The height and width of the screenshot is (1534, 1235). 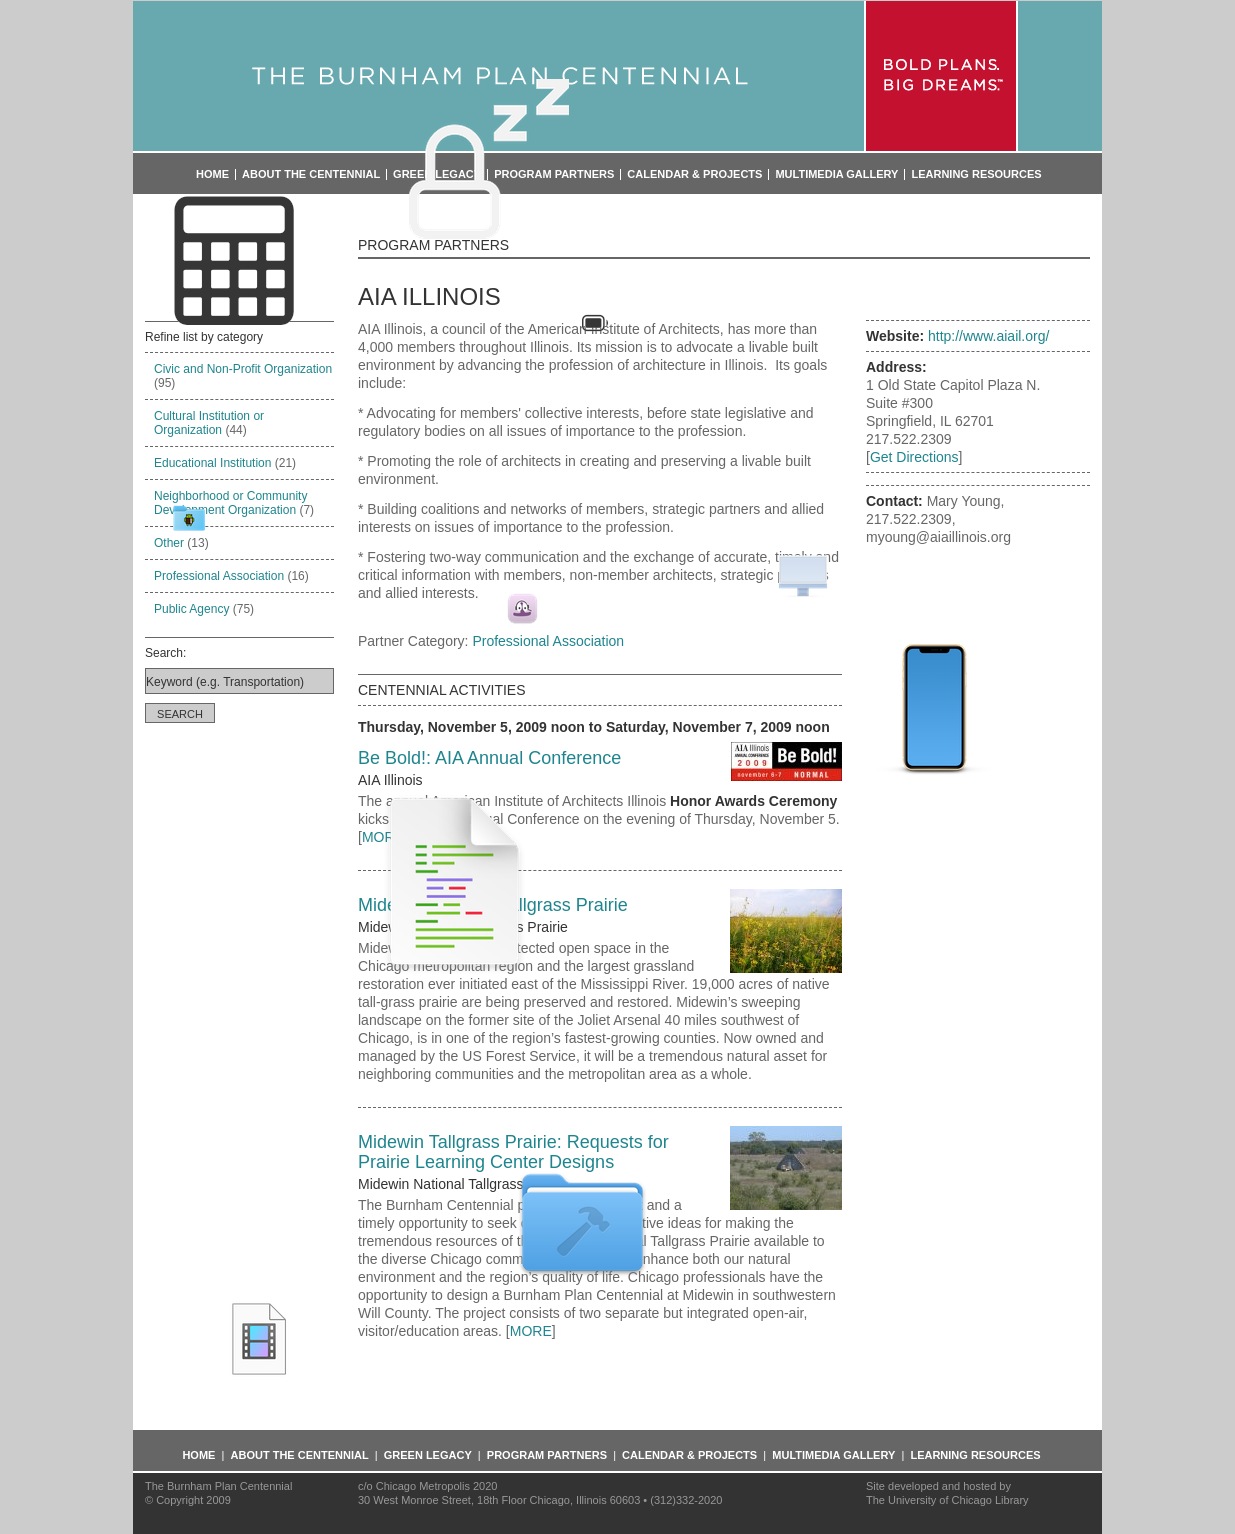 What do you see at coordinates (595, 323) in the screenshot?
I see `indicates current battery level` at bounding box center [595, 323].